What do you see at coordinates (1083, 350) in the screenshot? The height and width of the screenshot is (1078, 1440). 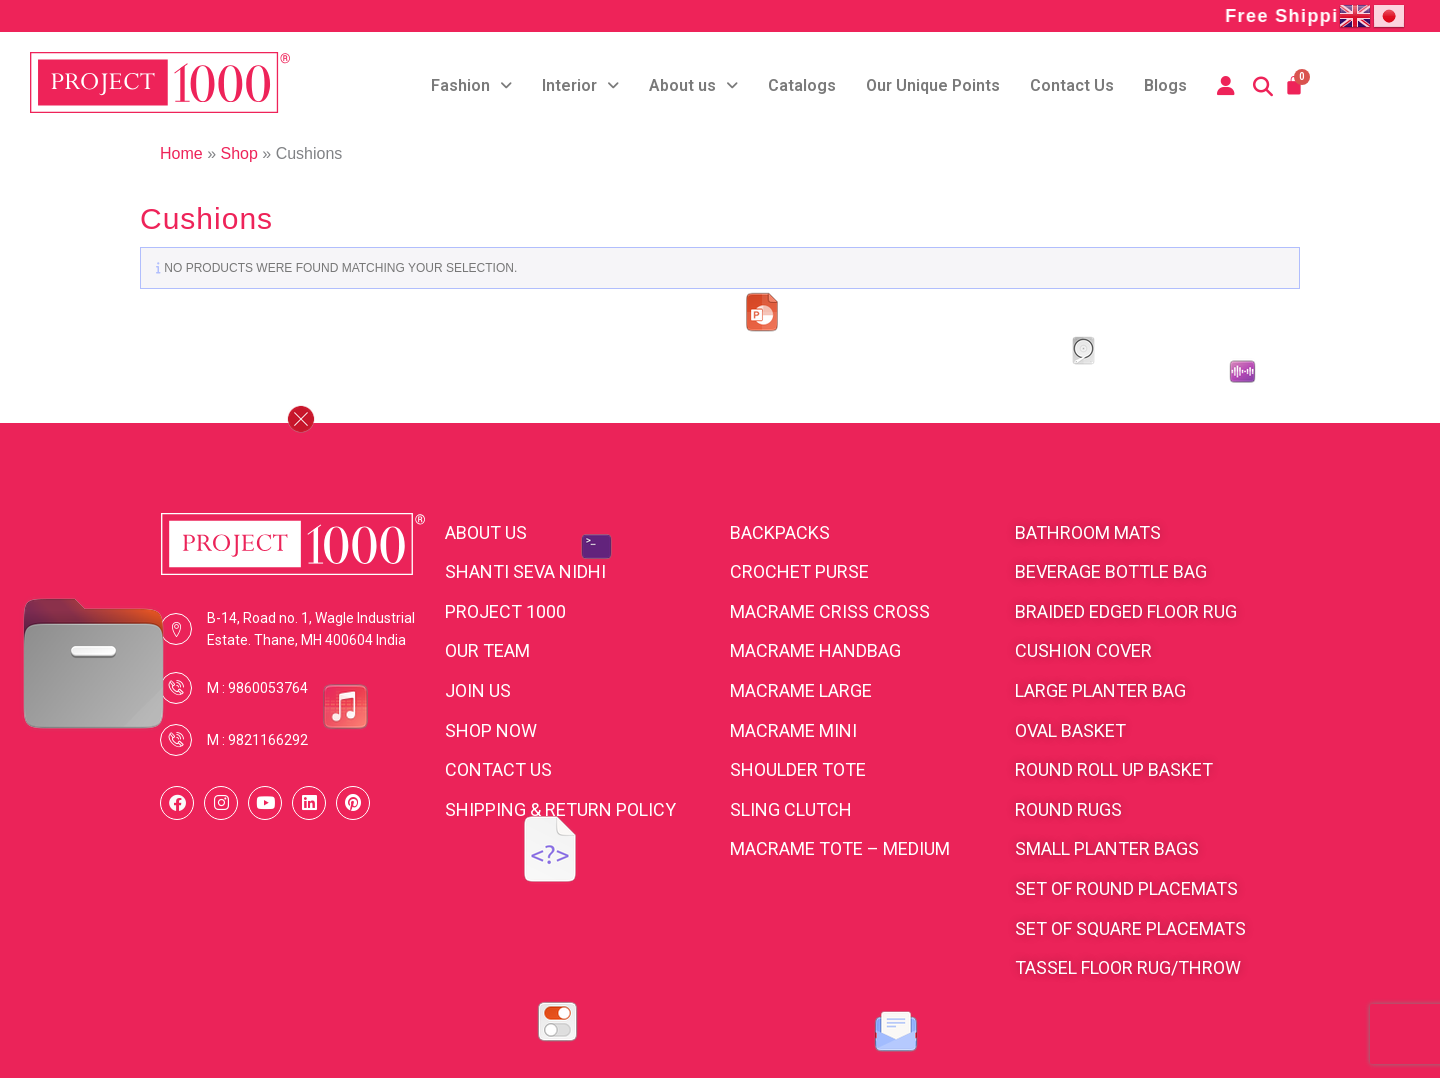 I see `open disk utility application` at bounding box center [1083, 350].